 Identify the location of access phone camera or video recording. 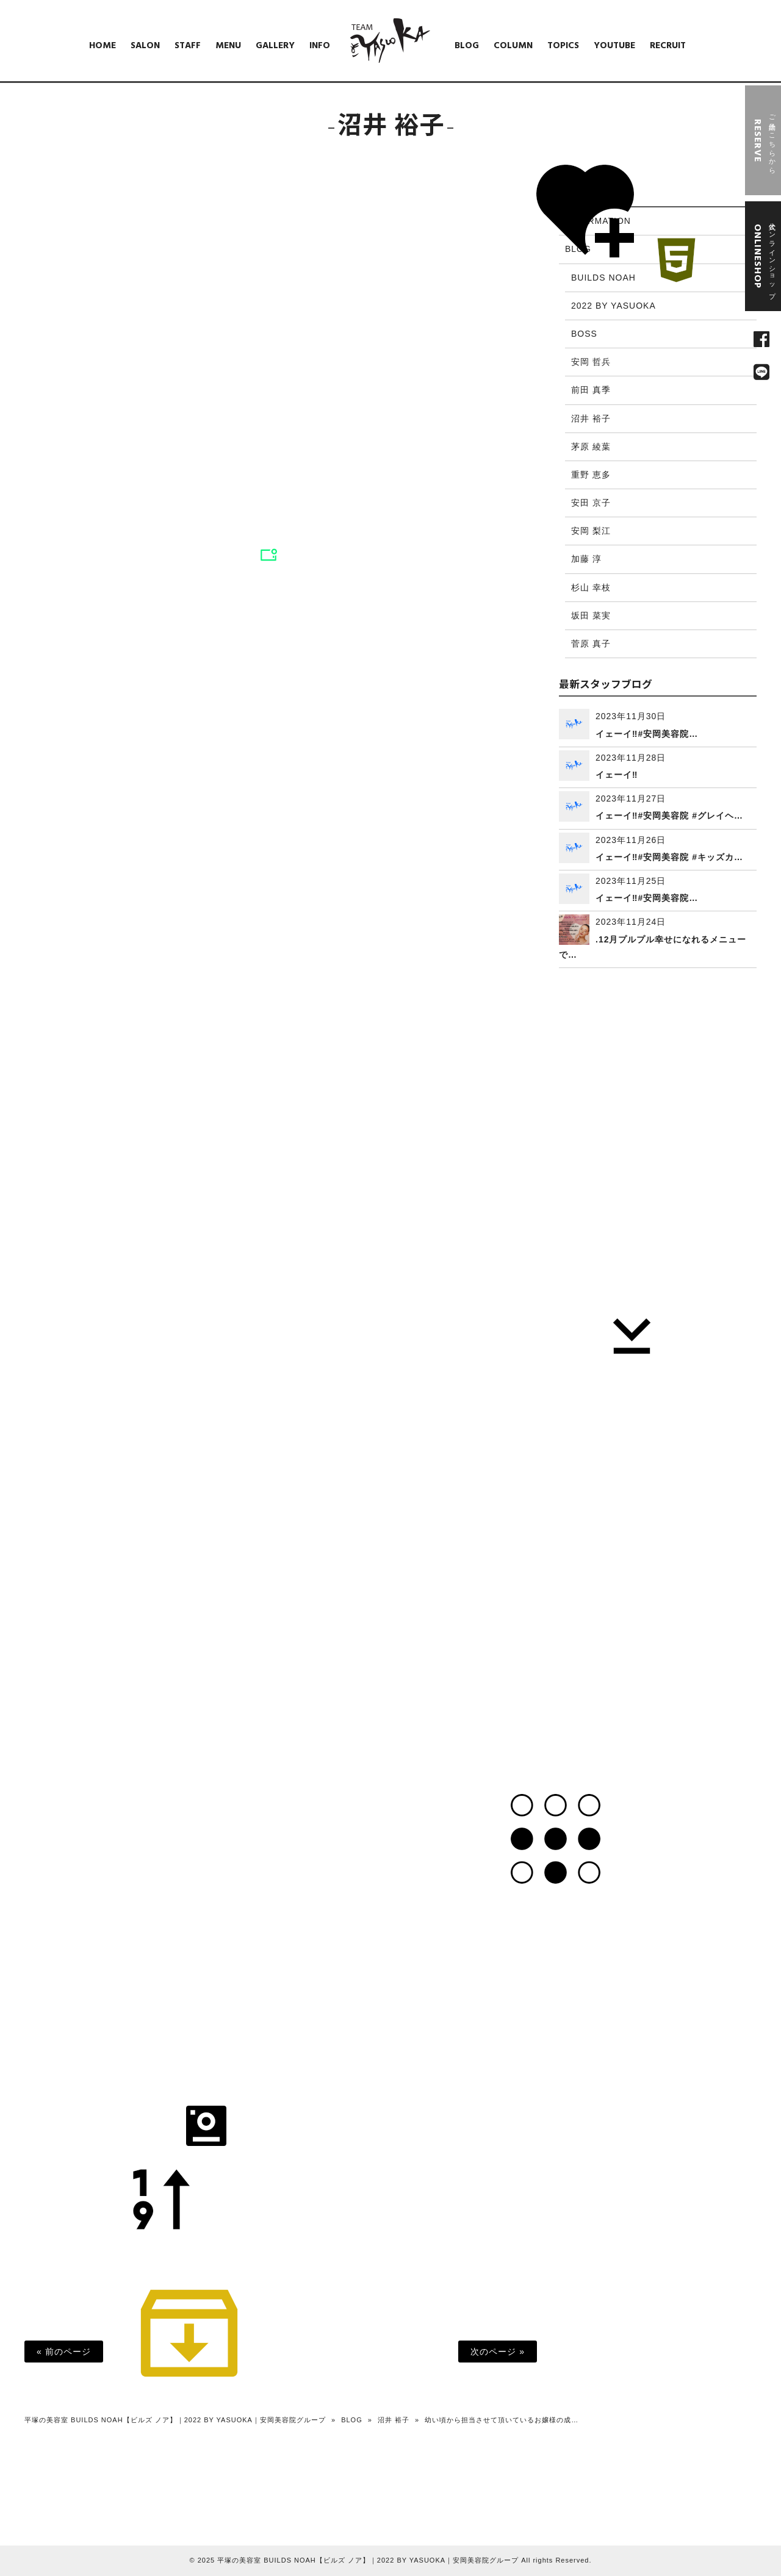
(268, 555).